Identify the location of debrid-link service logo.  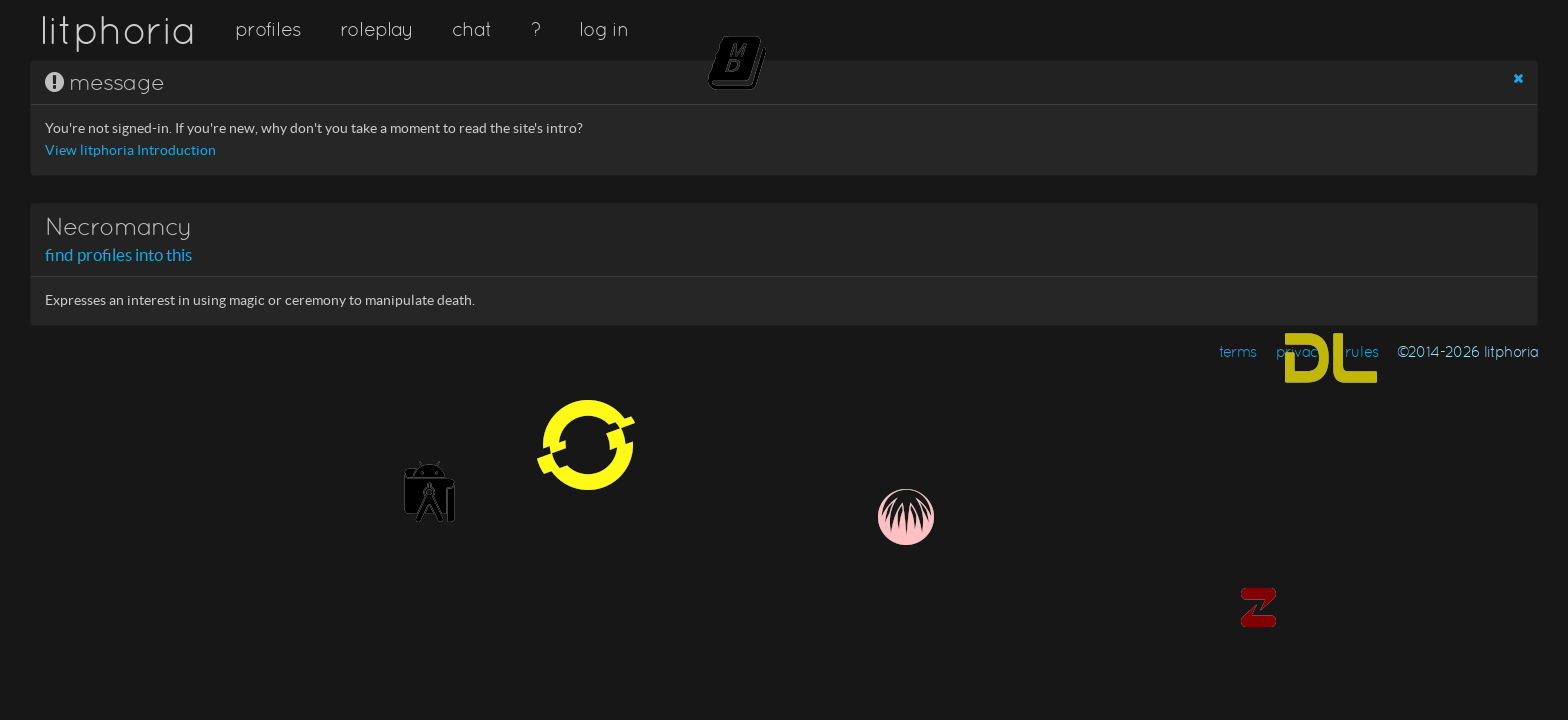
(1331, 358).